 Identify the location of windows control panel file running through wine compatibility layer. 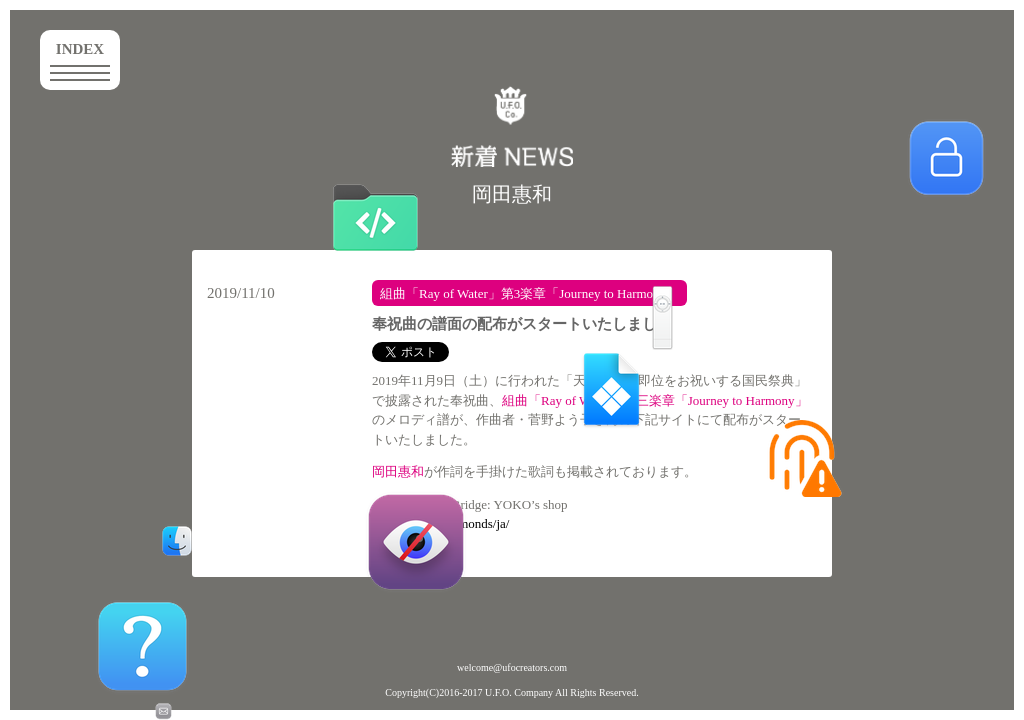
(611, 390).